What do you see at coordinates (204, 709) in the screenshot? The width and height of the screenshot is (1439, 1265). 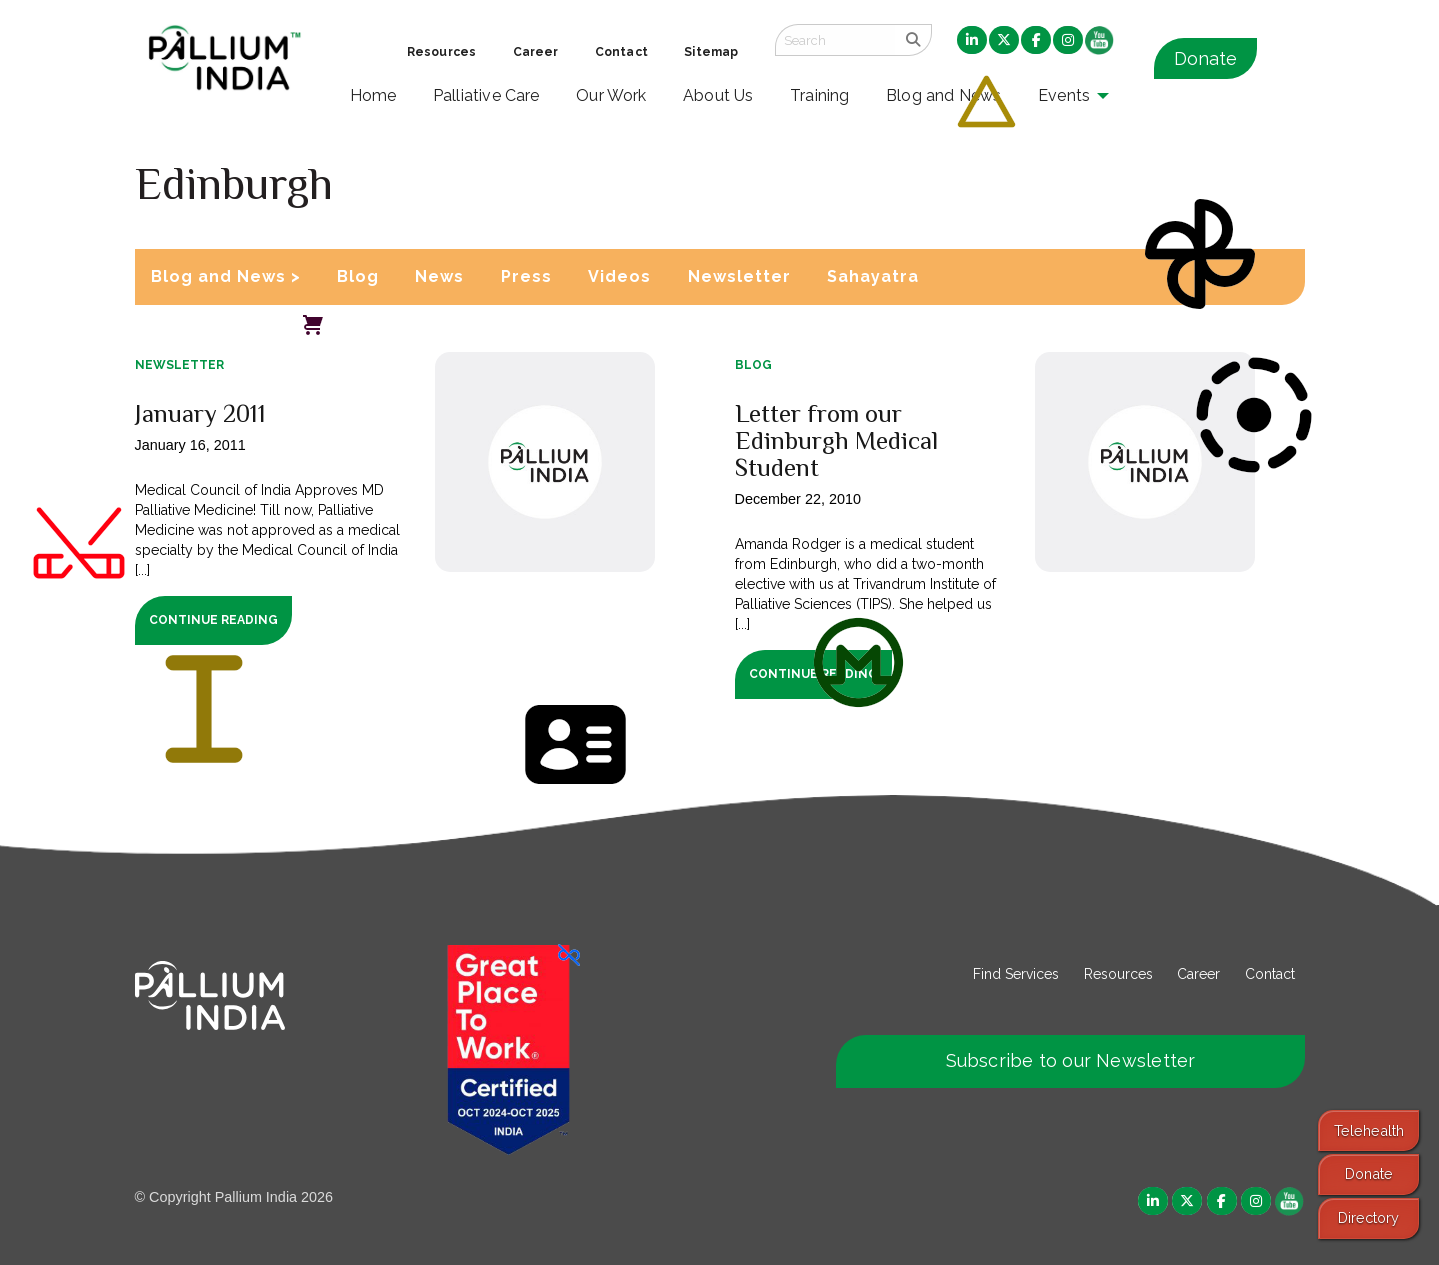 I see `text cursor indicating an editable text field` at bounding box center [204, 709].